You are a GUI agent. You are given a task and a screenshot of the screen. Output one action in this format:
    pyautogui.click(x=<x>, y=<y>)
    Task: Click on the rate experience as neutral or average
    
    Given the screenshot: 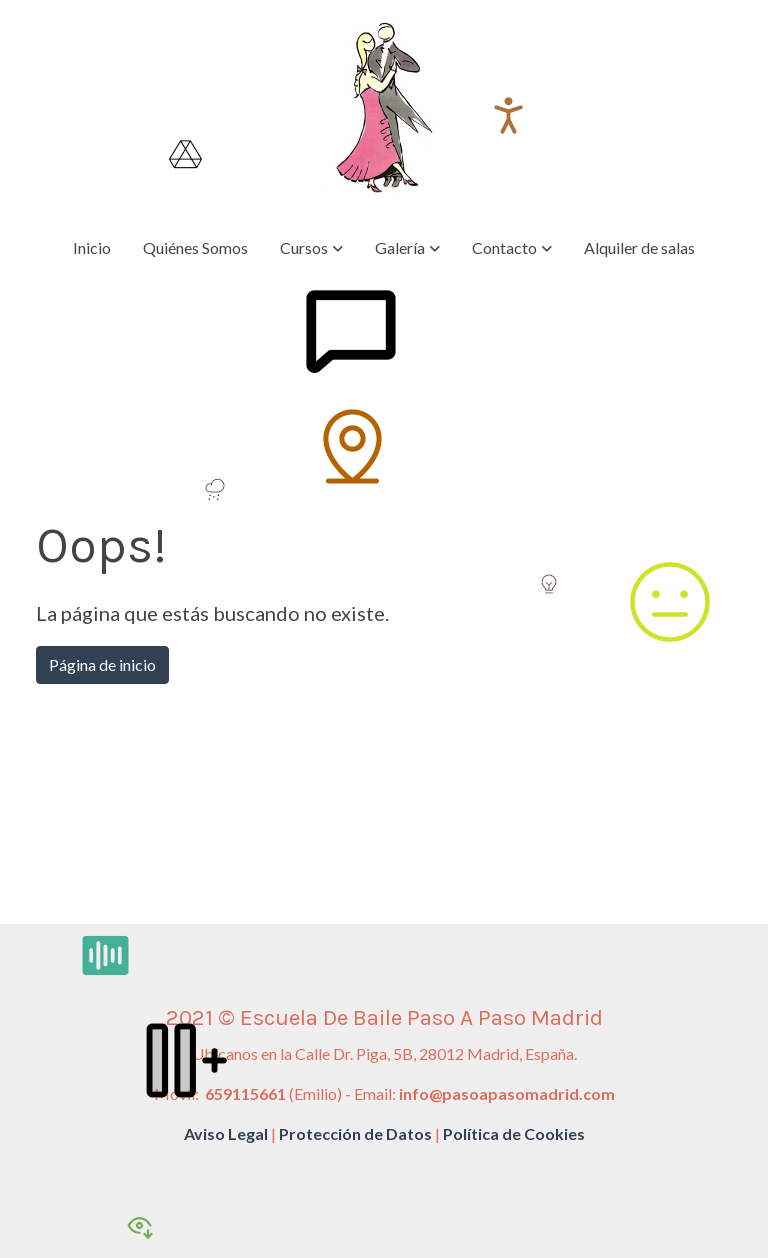 What is the action you would take?
    pyautogui.click(x=670, y=602)
    